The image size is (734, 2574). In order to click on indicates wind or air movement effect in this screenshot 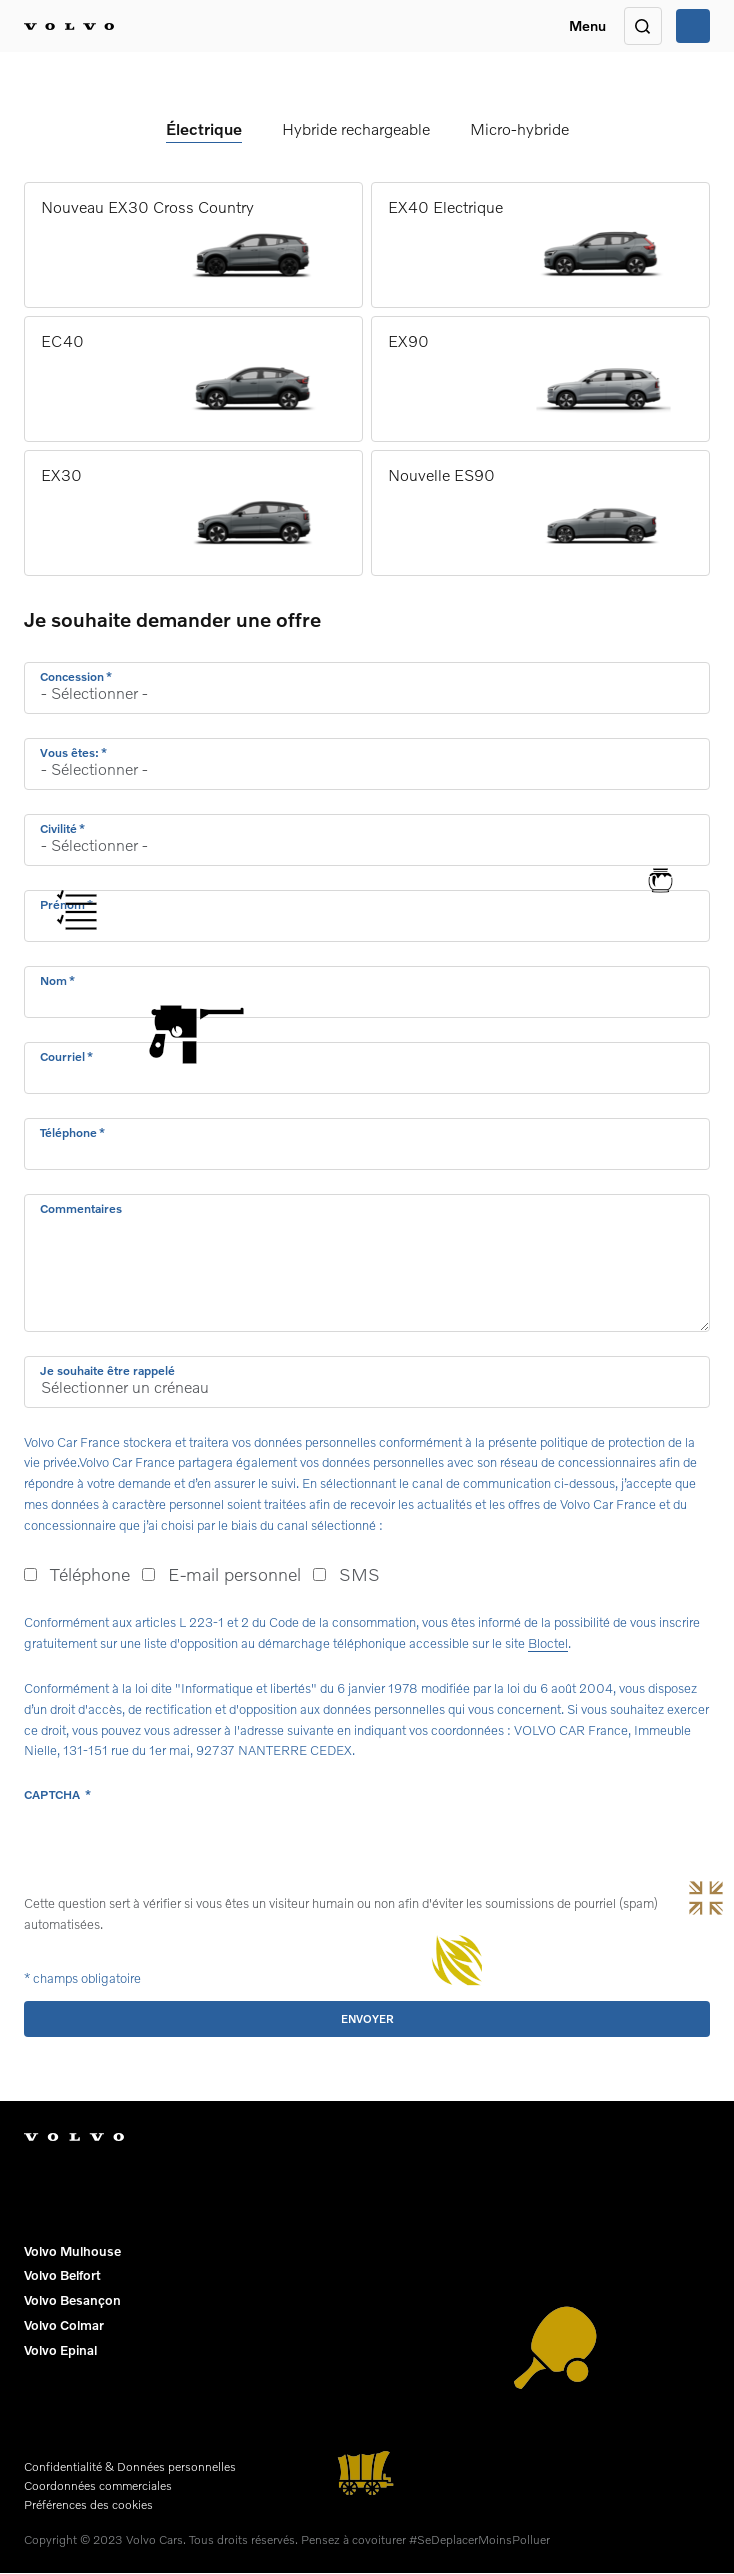, I will do `click(457, 1960)`.